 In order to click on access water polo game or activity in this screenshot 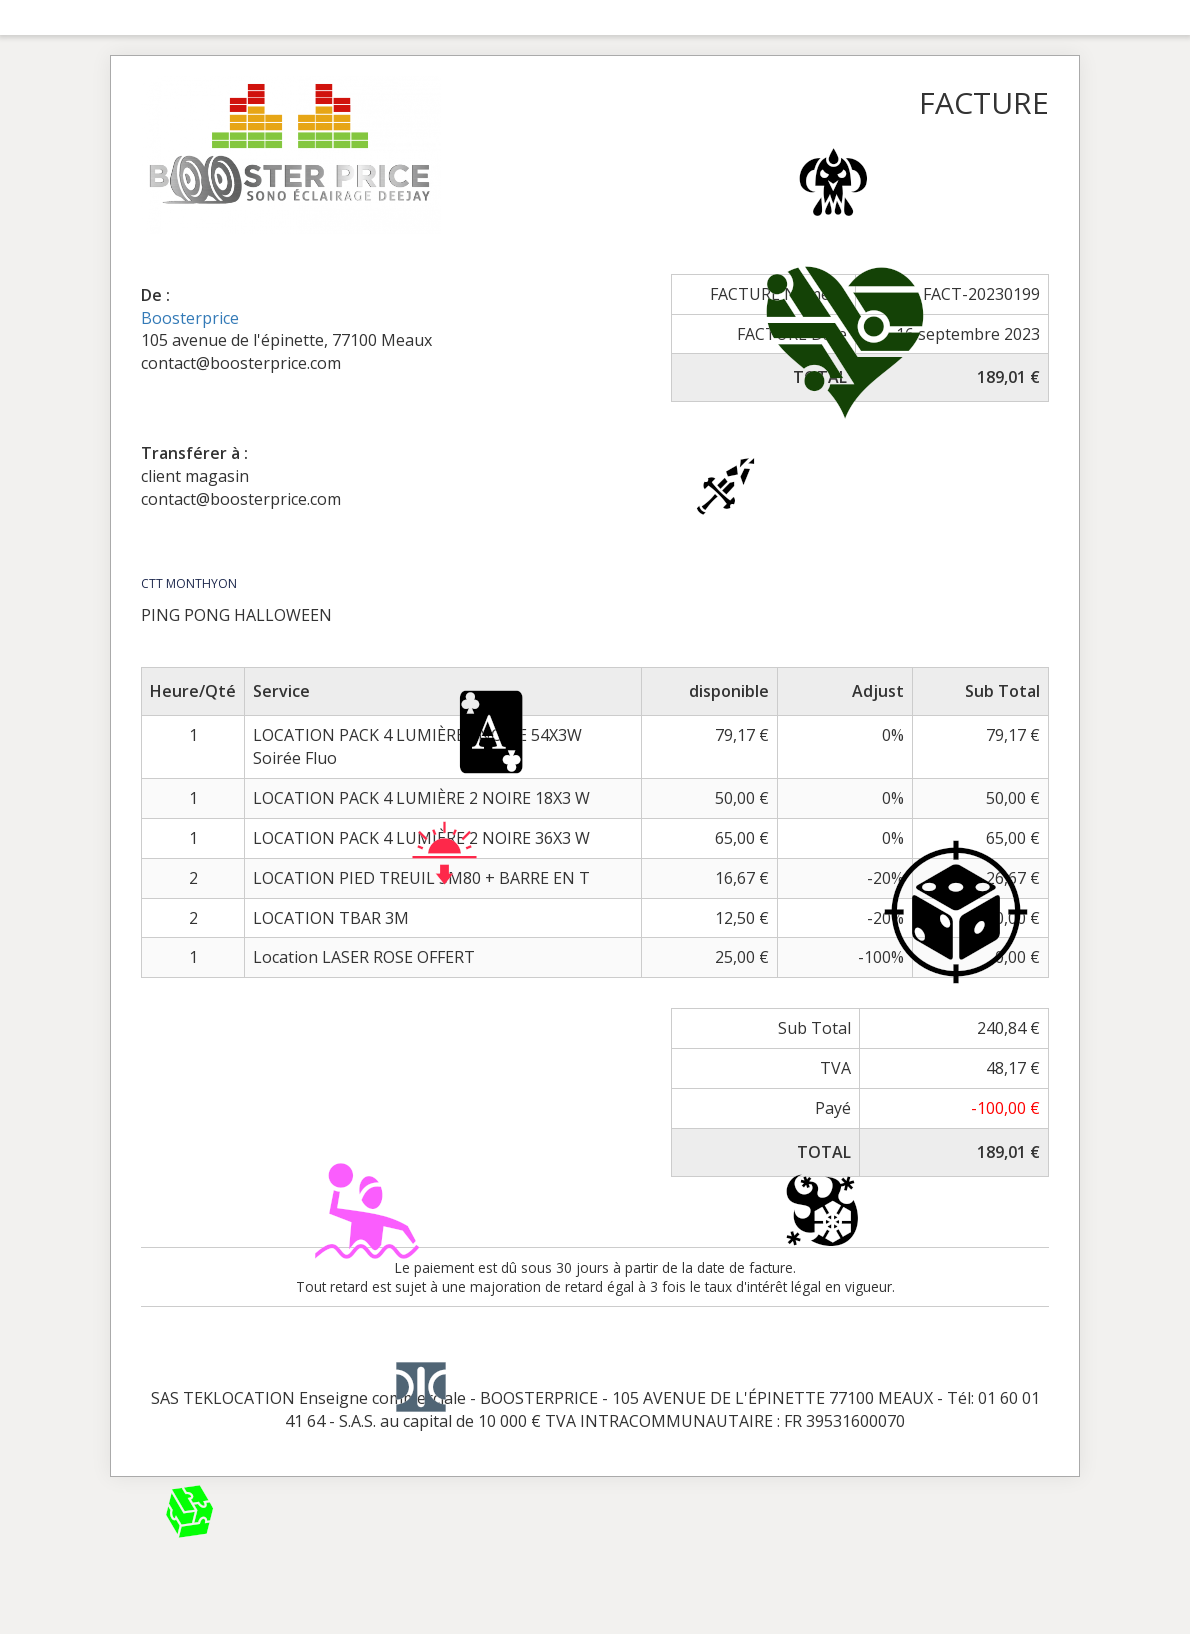, I will do `click(368, 1211)`.